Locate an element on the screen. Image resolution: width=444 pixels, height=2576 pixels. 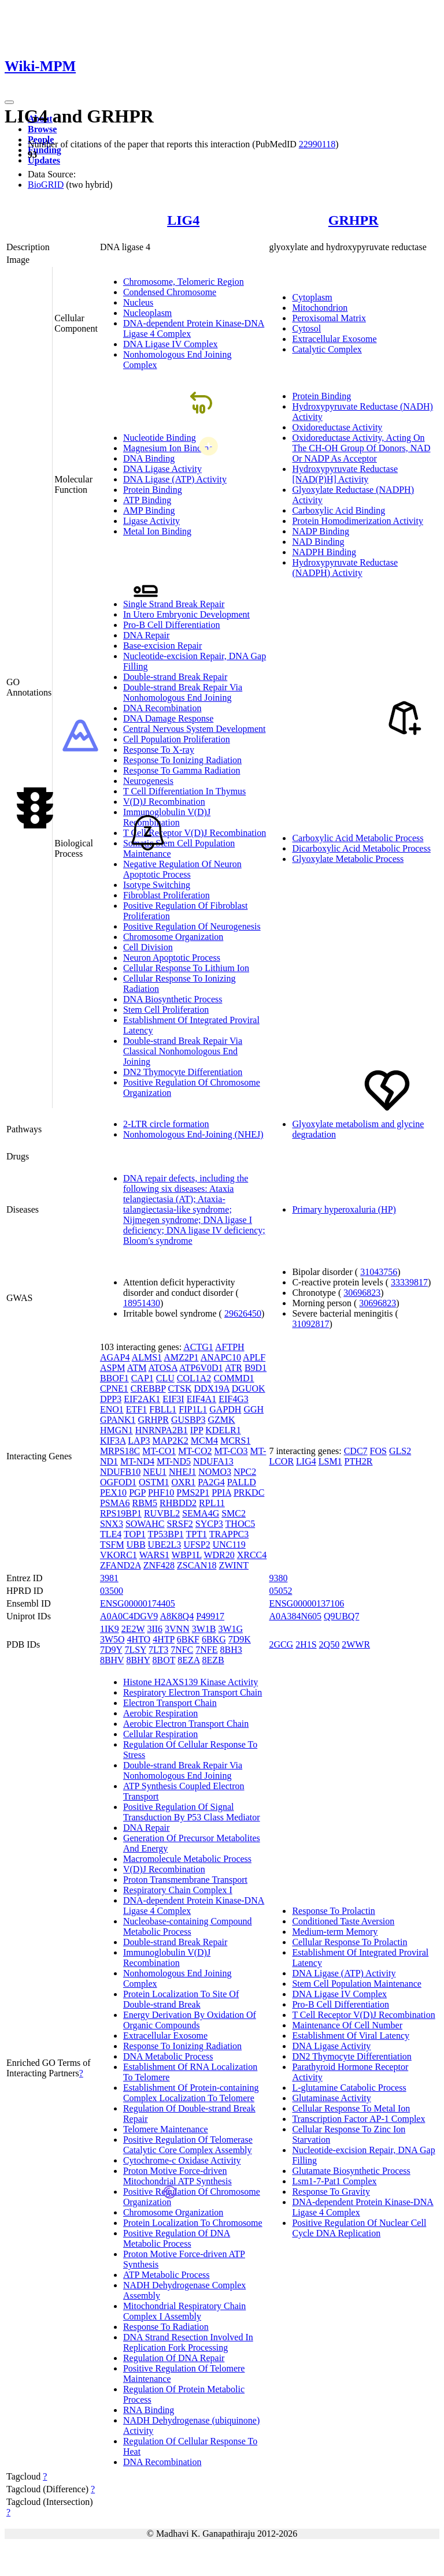
view traffic conditions on map is located at coordinates (35, 808).